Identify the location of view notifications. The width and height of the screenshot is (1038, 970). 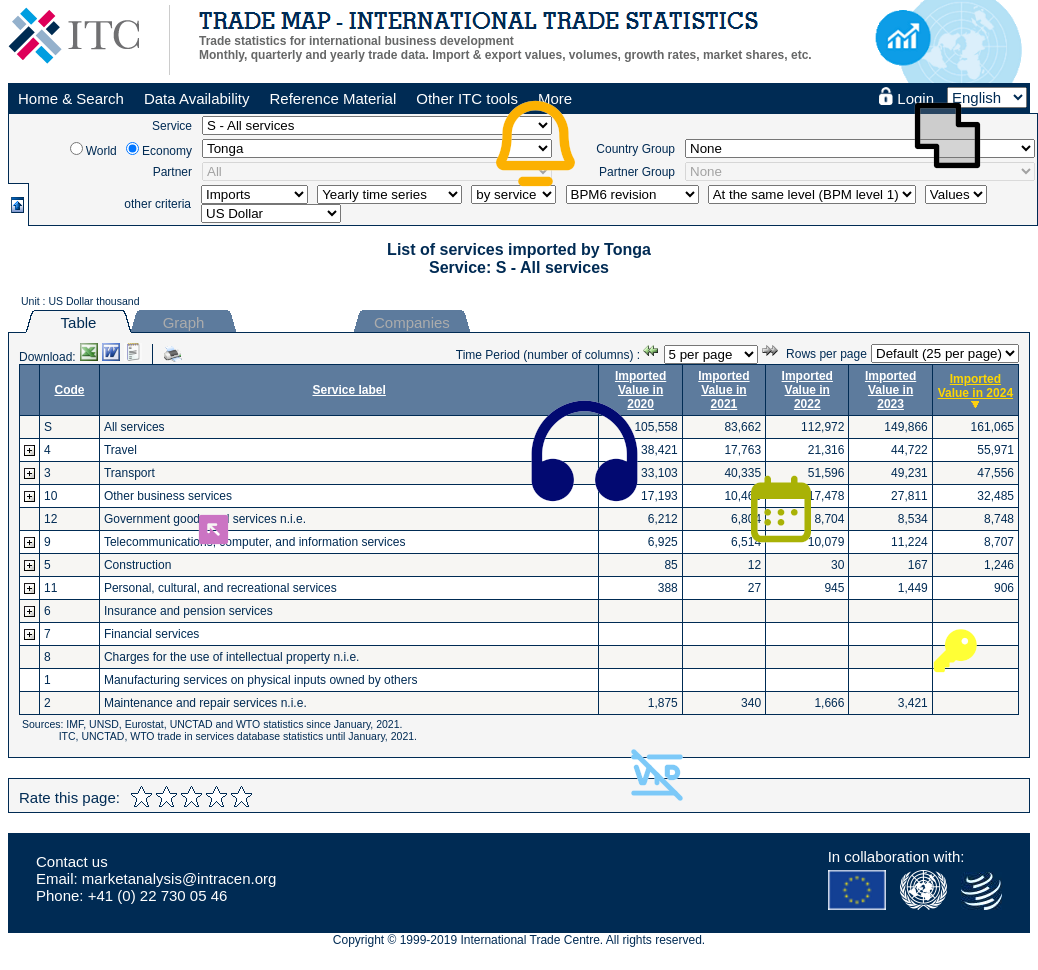
(535, 143).